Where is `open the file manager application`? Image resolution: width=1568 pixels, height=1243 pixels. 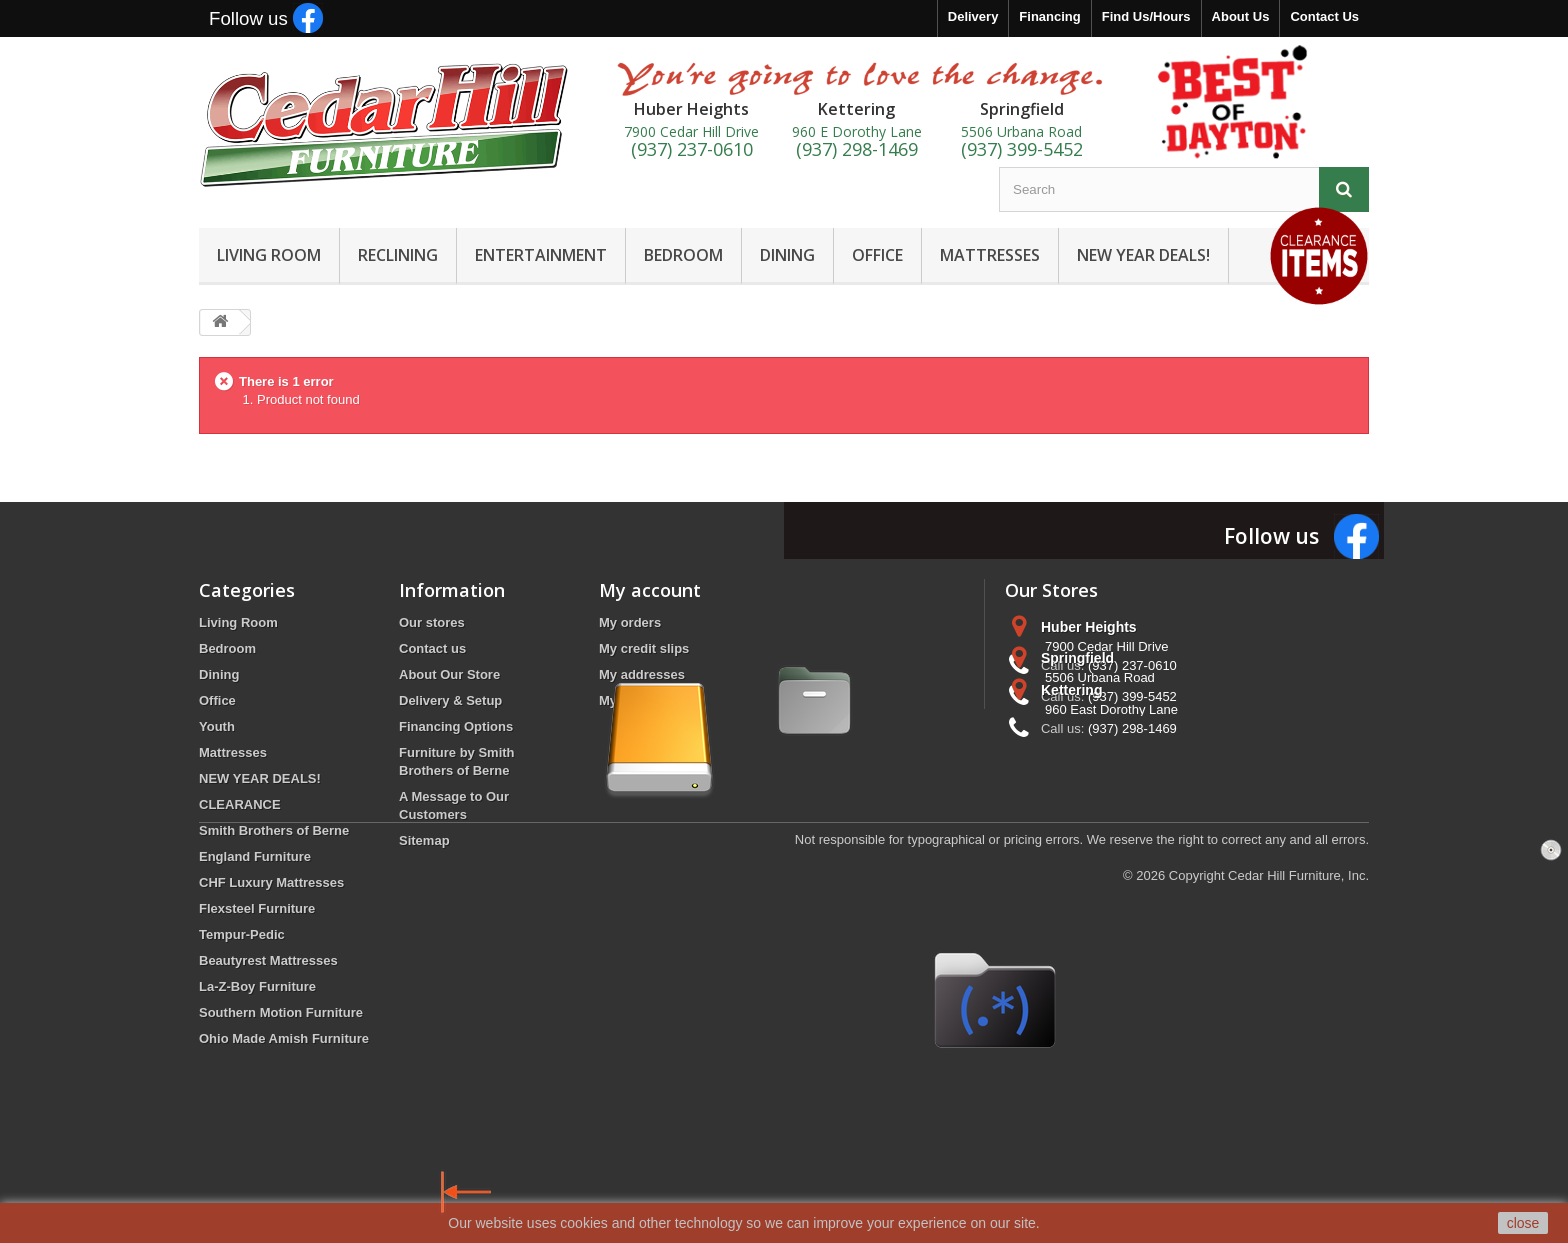
open the file manager application is located at coordinates (814, 700).